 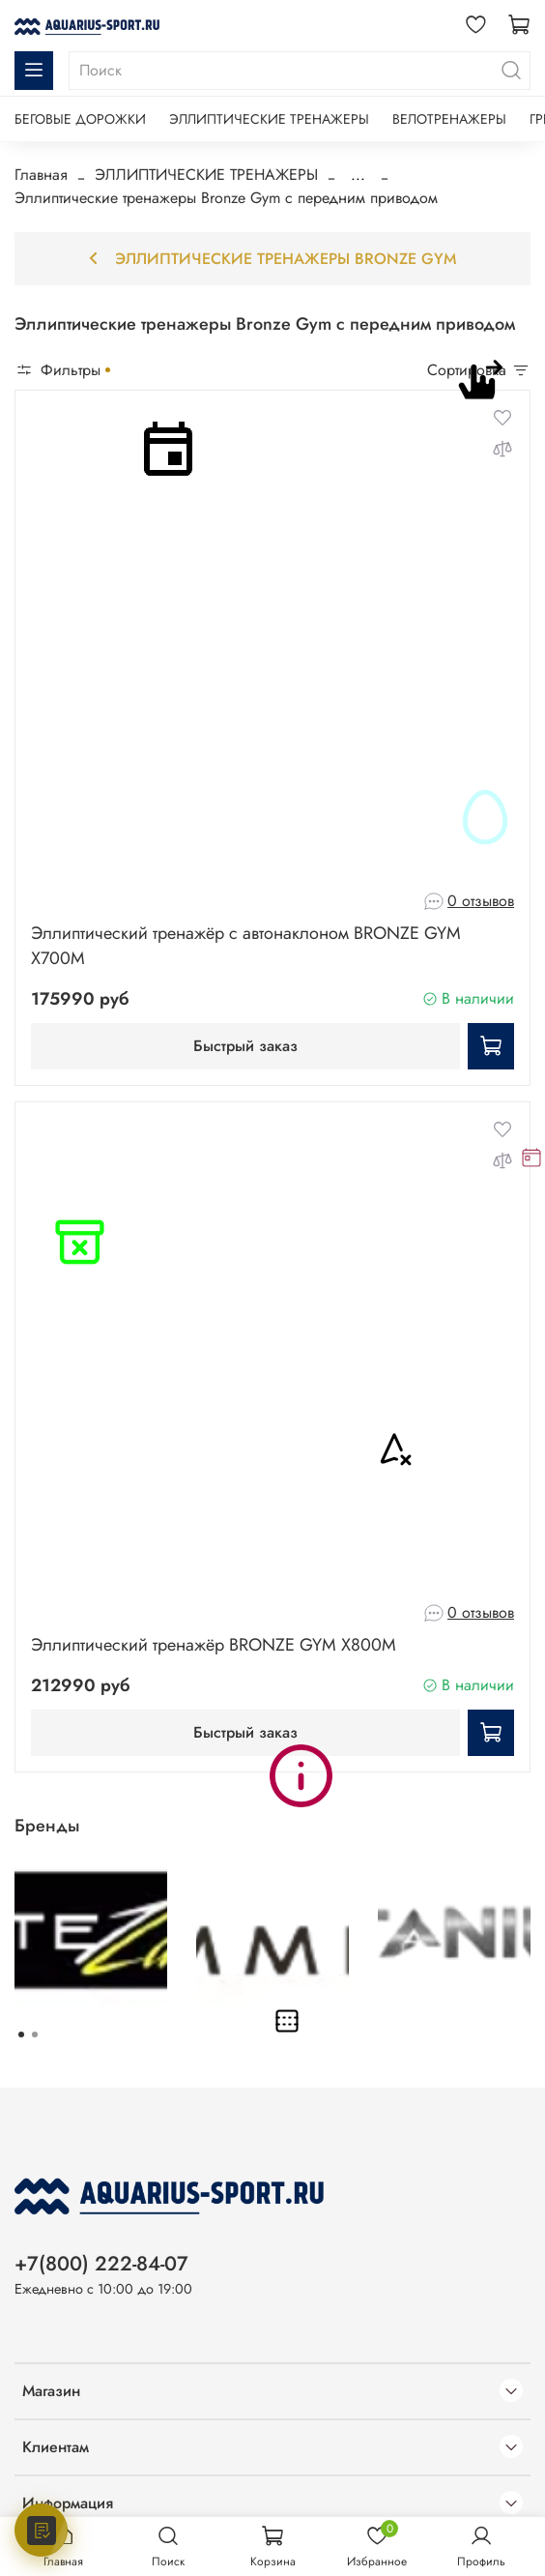 I want to click on disable navigation or GPS tracking, so click(x=394, y=1449).